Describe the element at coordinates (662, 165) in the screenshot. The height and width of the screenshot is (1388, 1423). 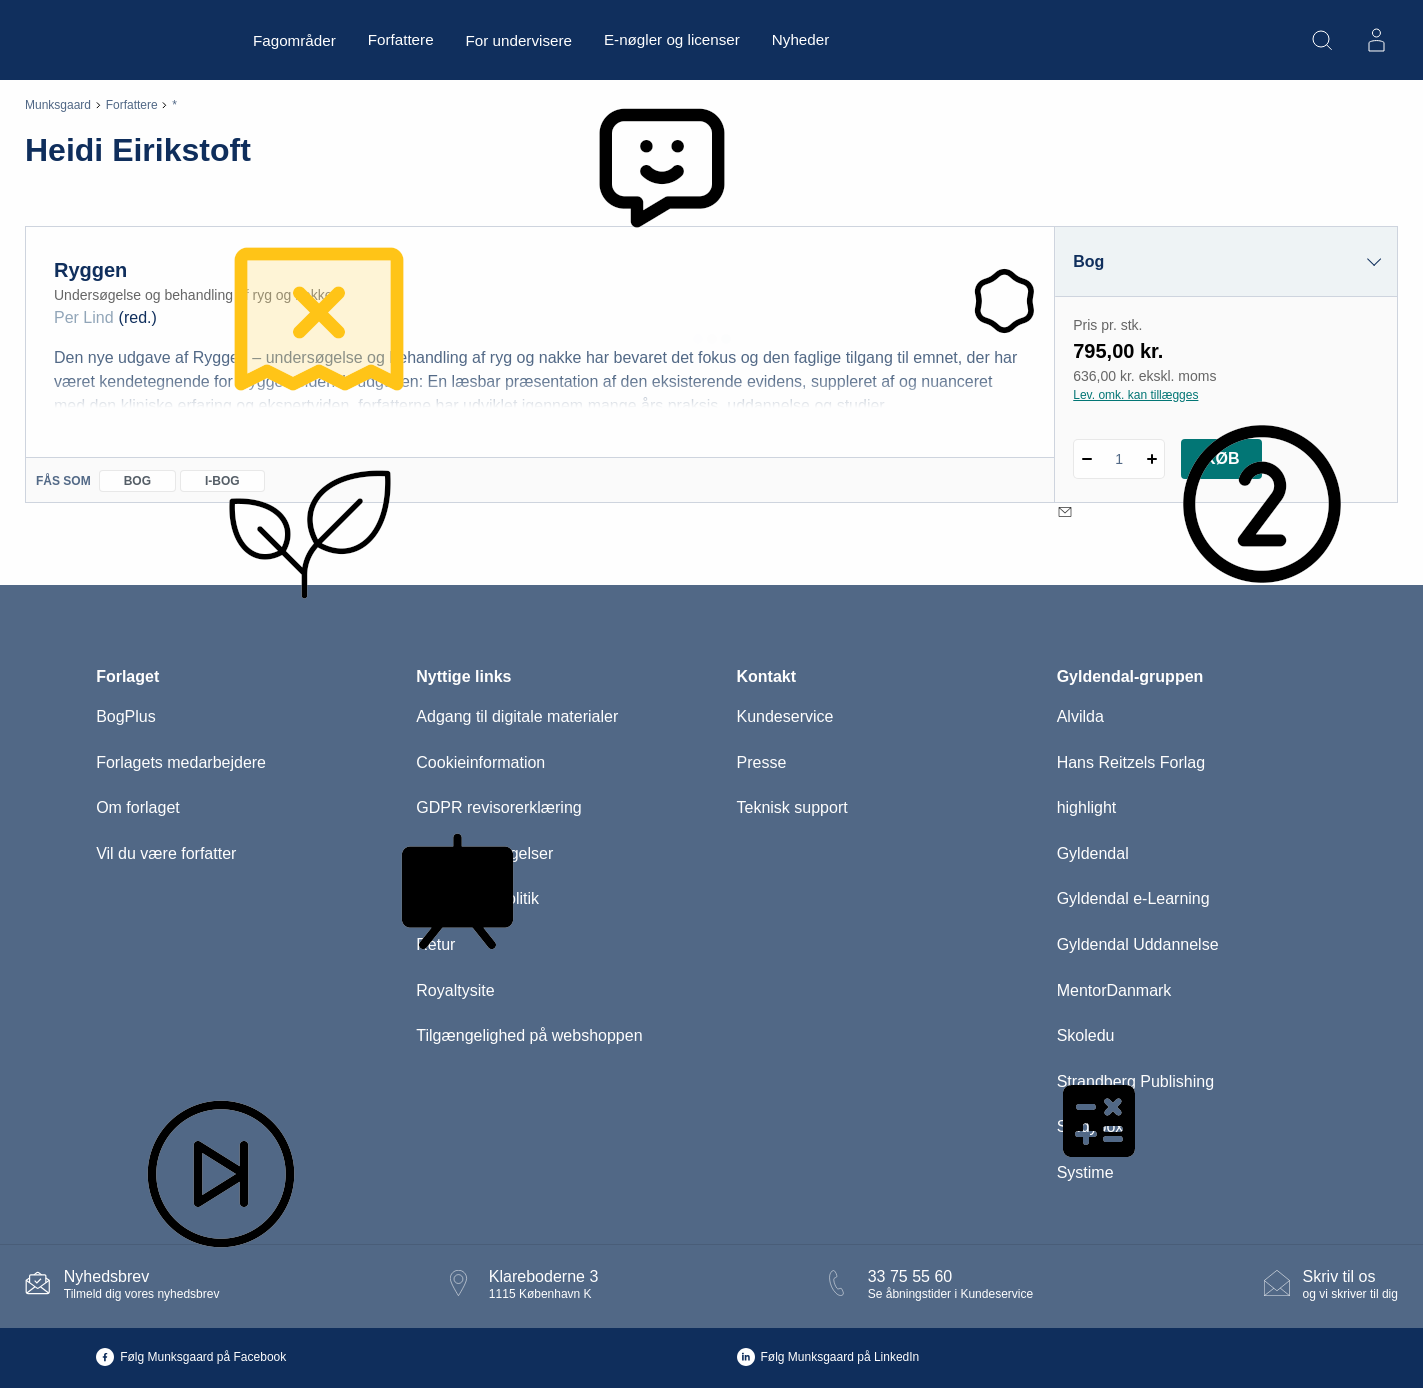
I see `open chatbot or AI assistant` at that location.